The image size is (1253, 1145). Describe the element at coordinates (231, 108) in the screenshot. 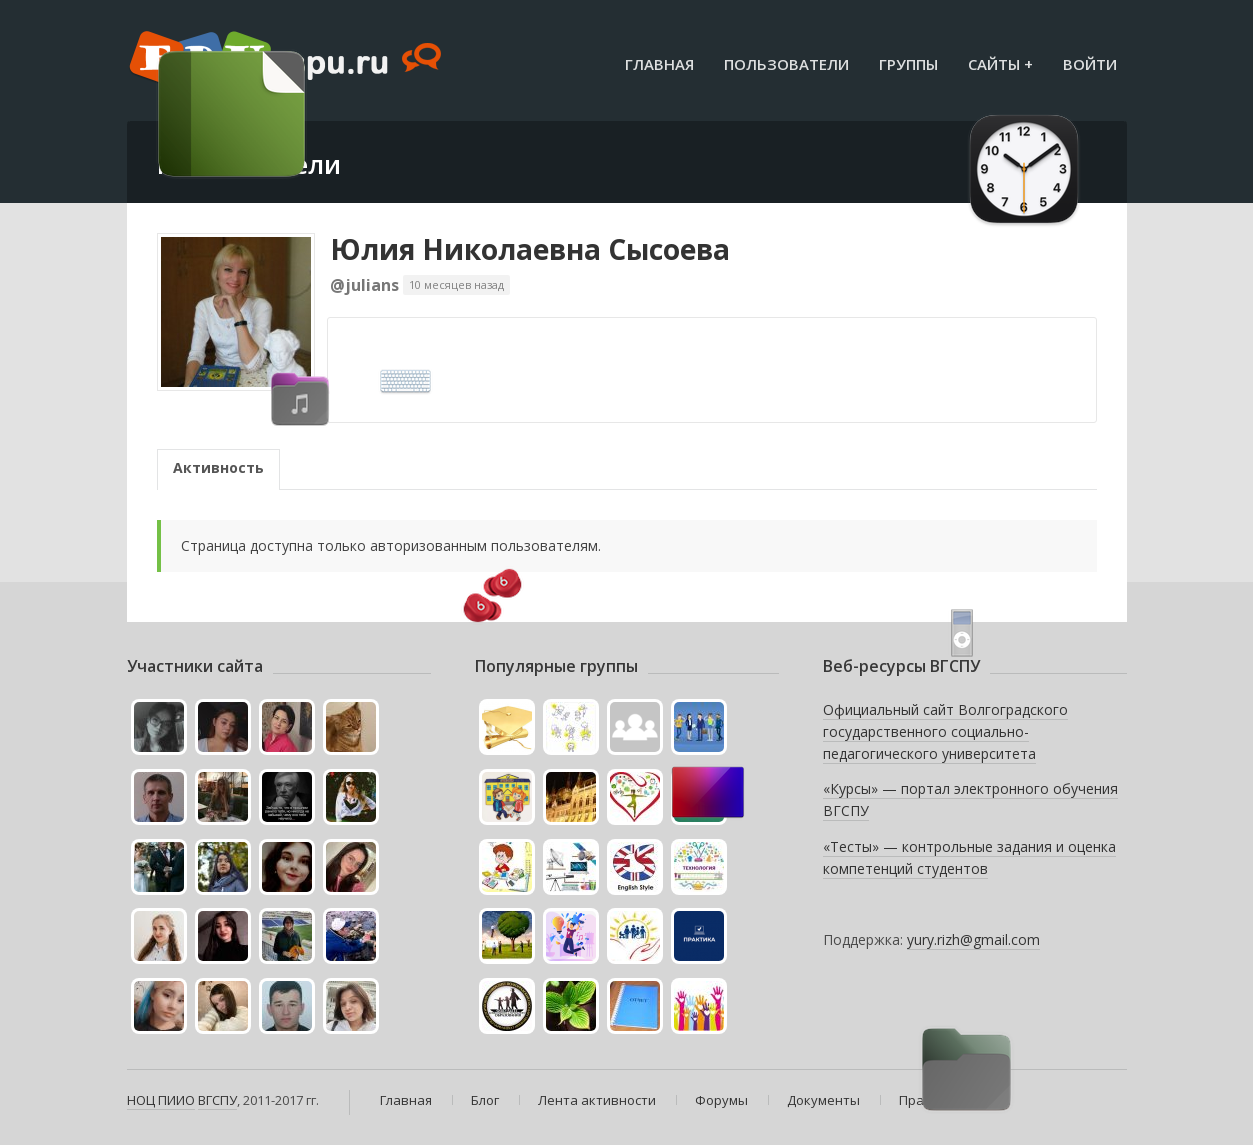

I see `change desktop wallpaper settings` at that location.